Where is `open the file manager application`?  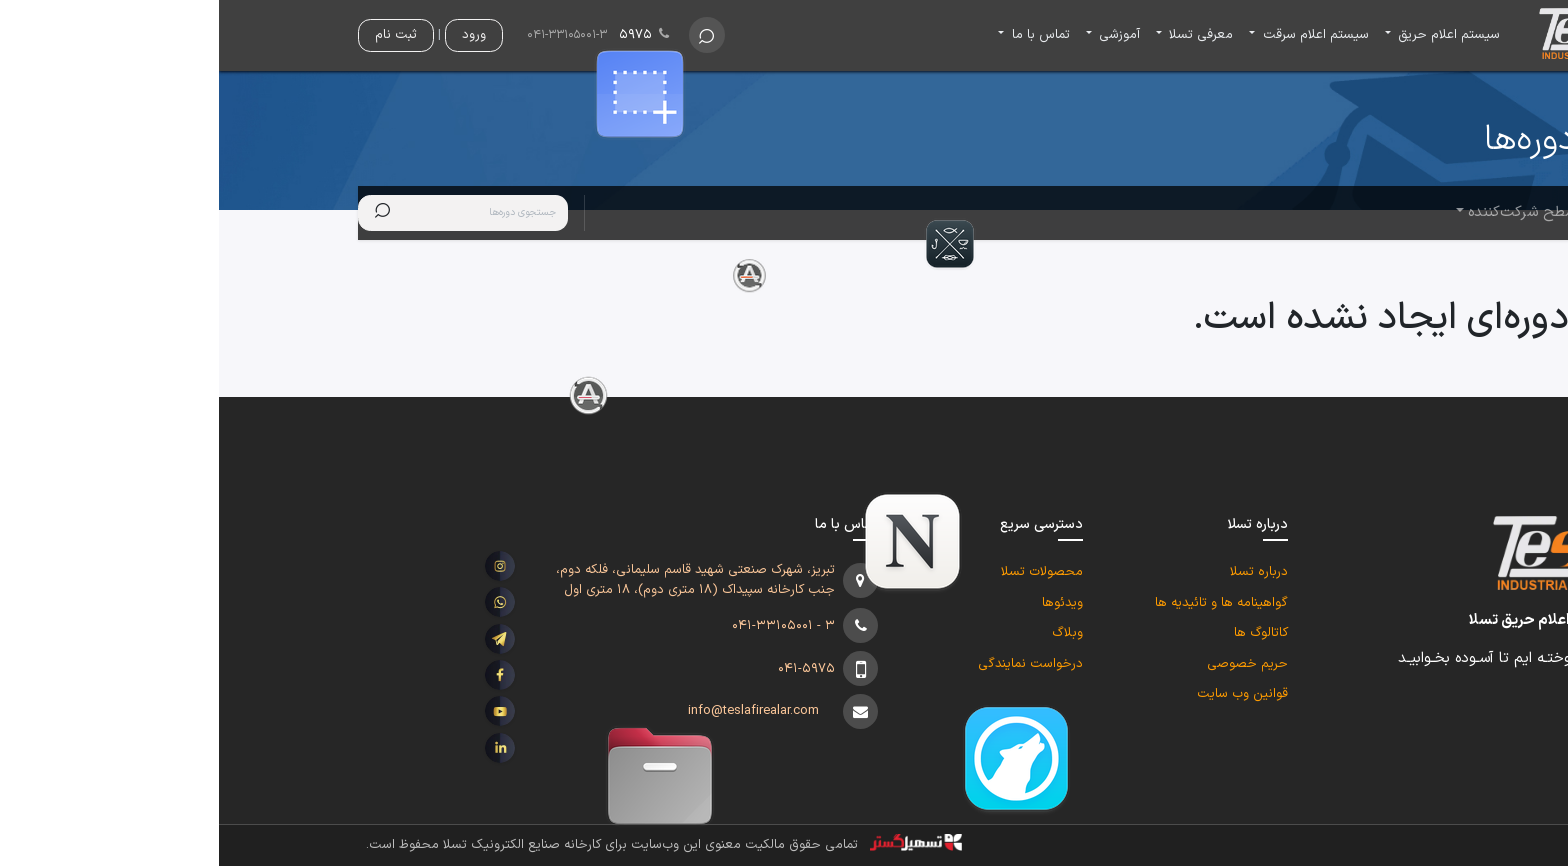 open the file manager application is located at coordinates (660, 776).